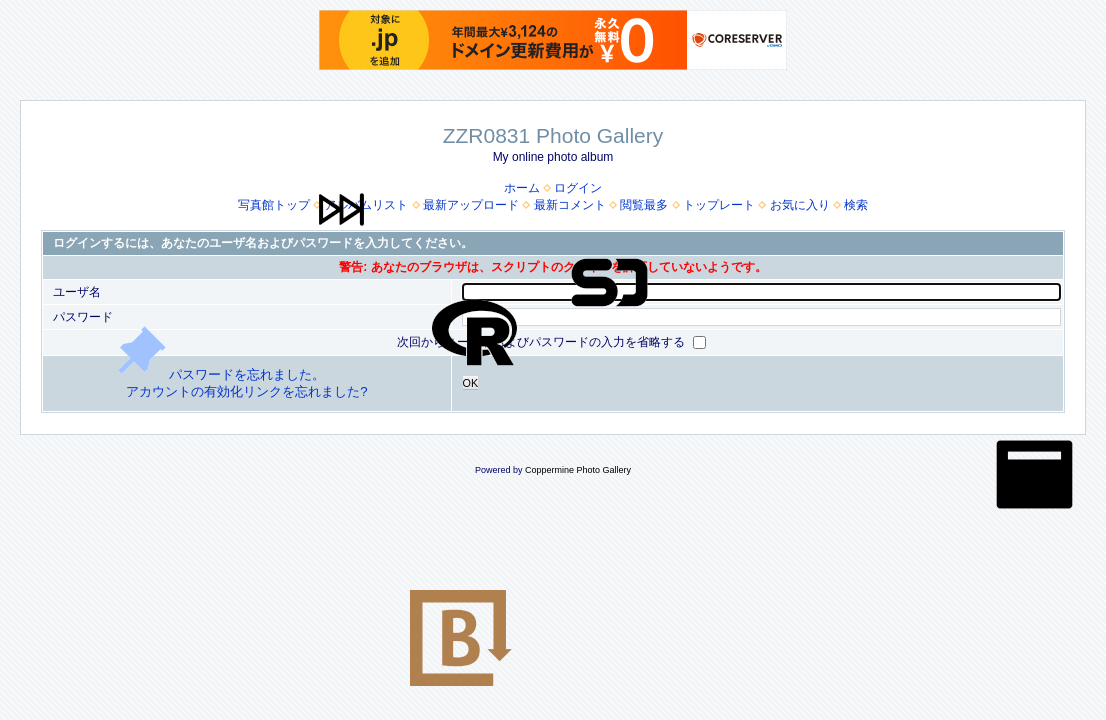 The height and width of the screenshot is (720, 1106). Describe the element at coordinates (461, 638) in the screenshot. I see `open brandfolder digital asset management` at that location.